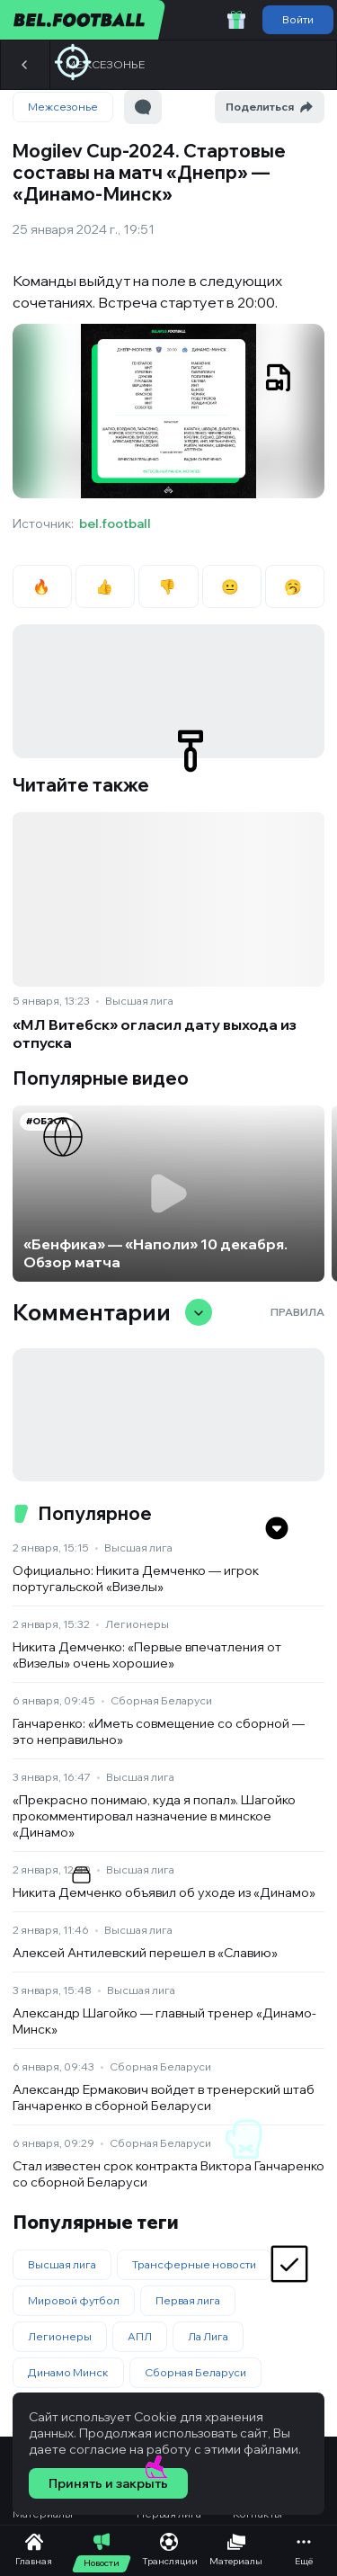  Describe the element at coordinates (289, 2264) in the screenshot. I see `mark a task as complete` at that location.